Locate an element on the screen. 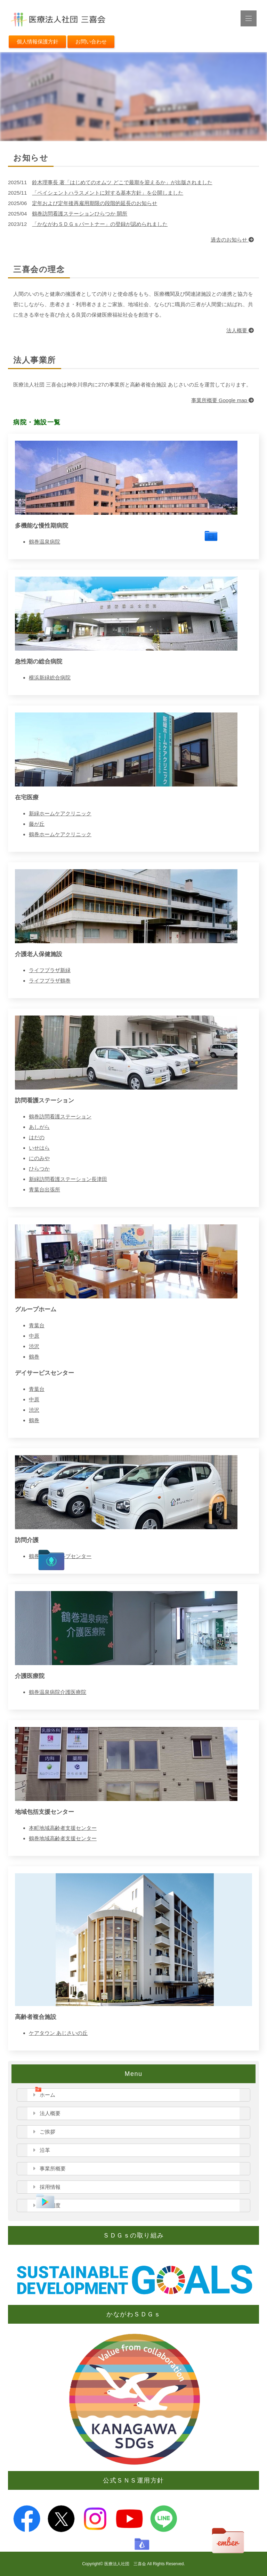 The width and height of the screenshot is (267, 2576). open folder containing Prisma project files is located at coordinates (142, 2544).